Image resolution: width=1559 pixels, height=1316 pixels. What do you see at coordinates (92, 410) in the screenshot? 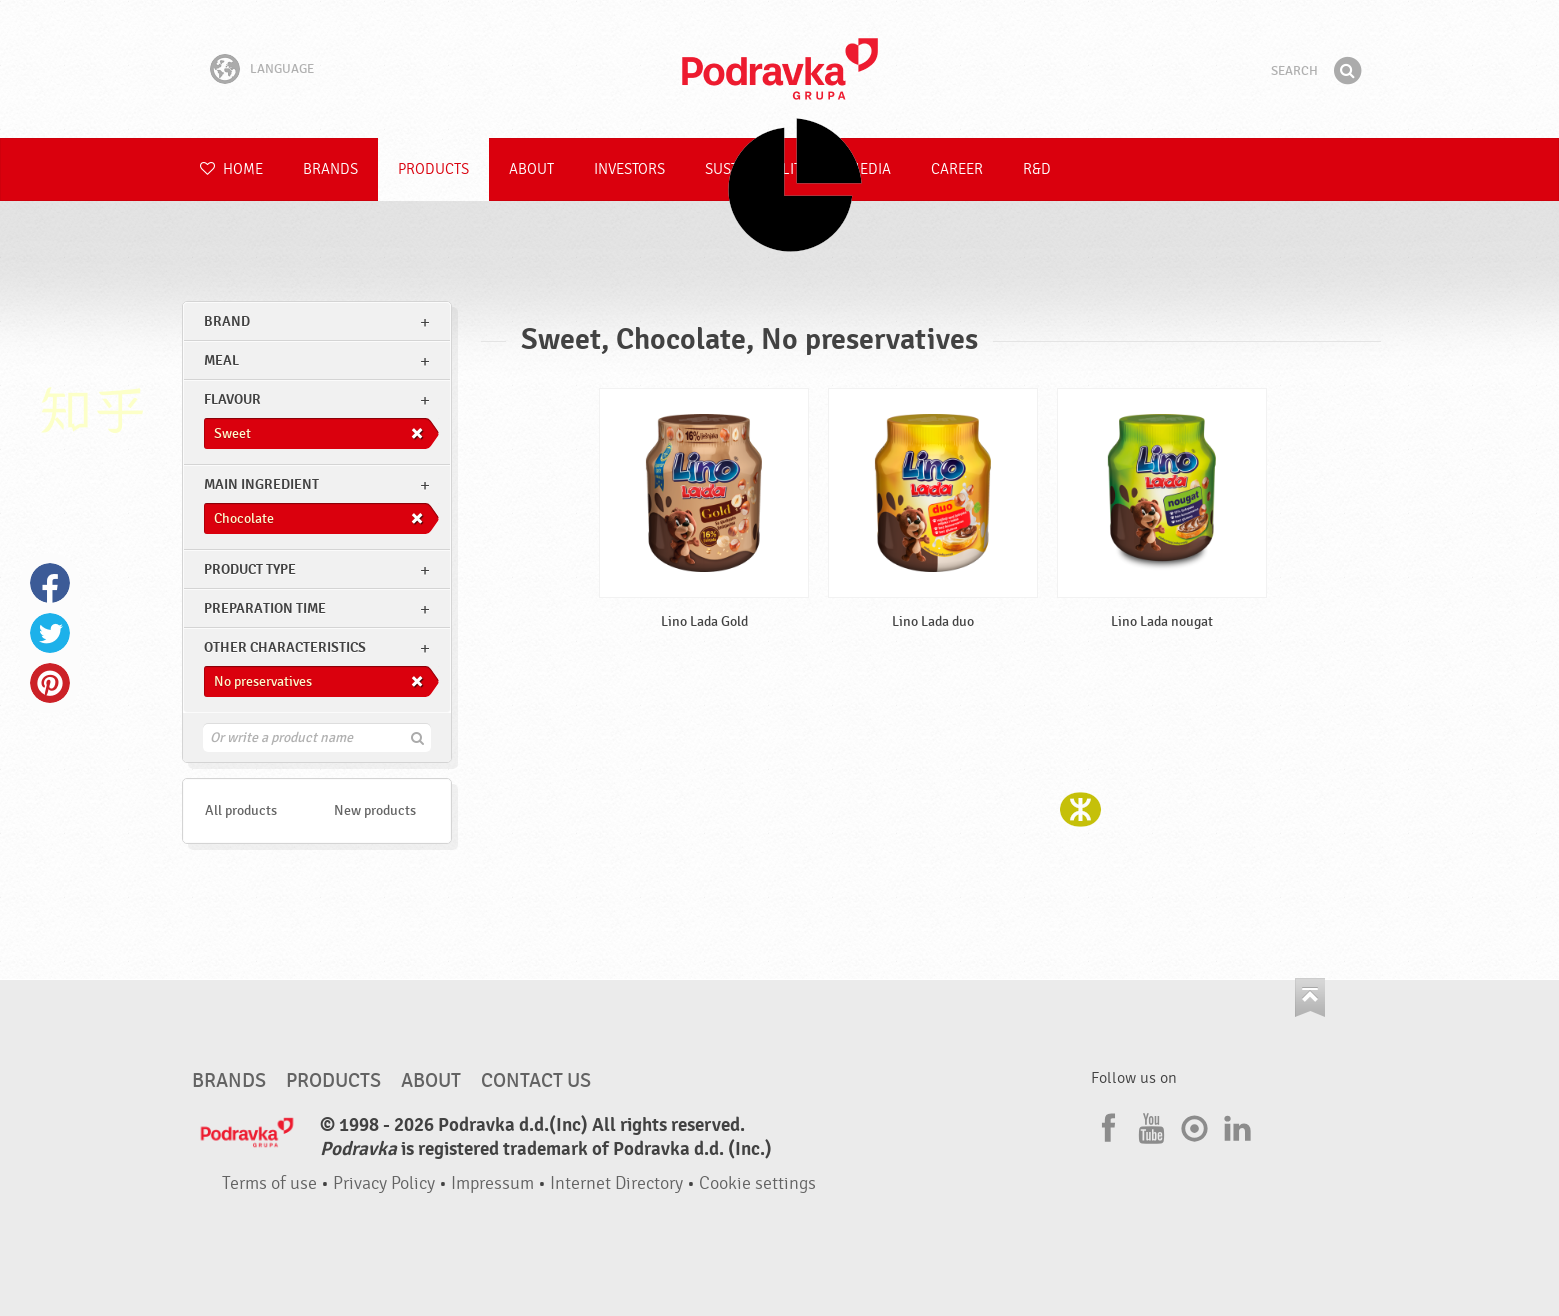
I see `open zhihu app or website` at bounding box center [92, 410].